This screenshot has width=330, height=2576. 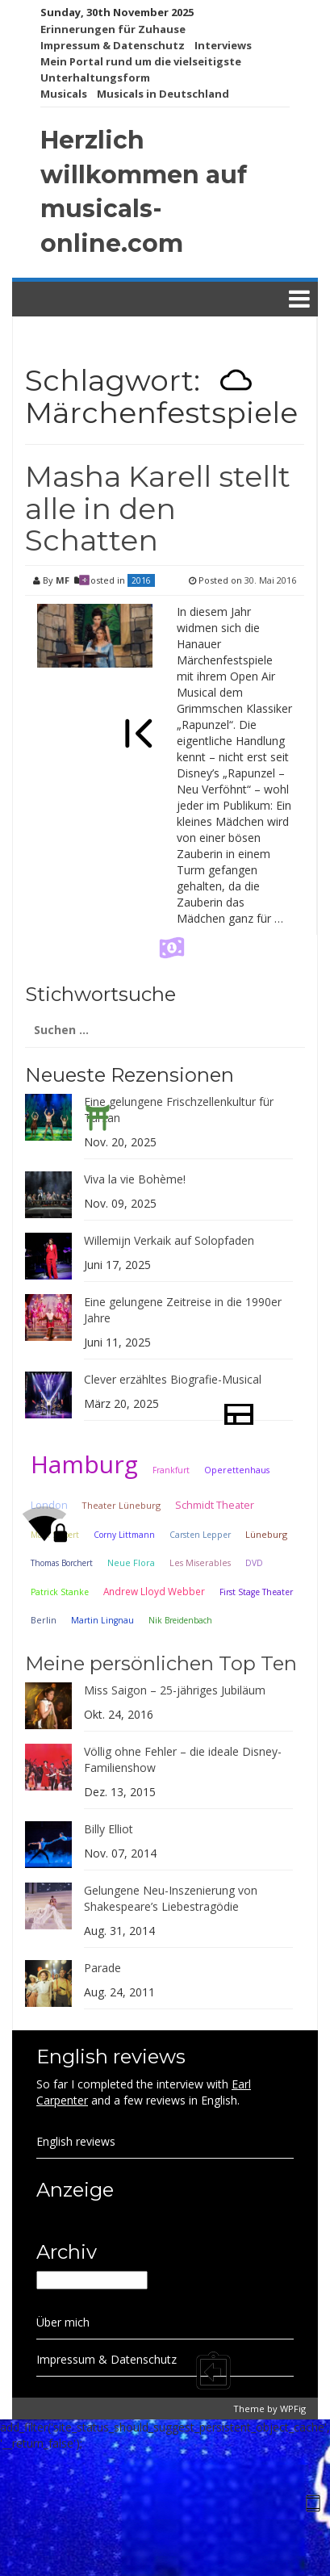 What do you see at coordinates (236, 379) in the screenshot?
I see `cloud storage or sync status` at bounding box center [236, 379].